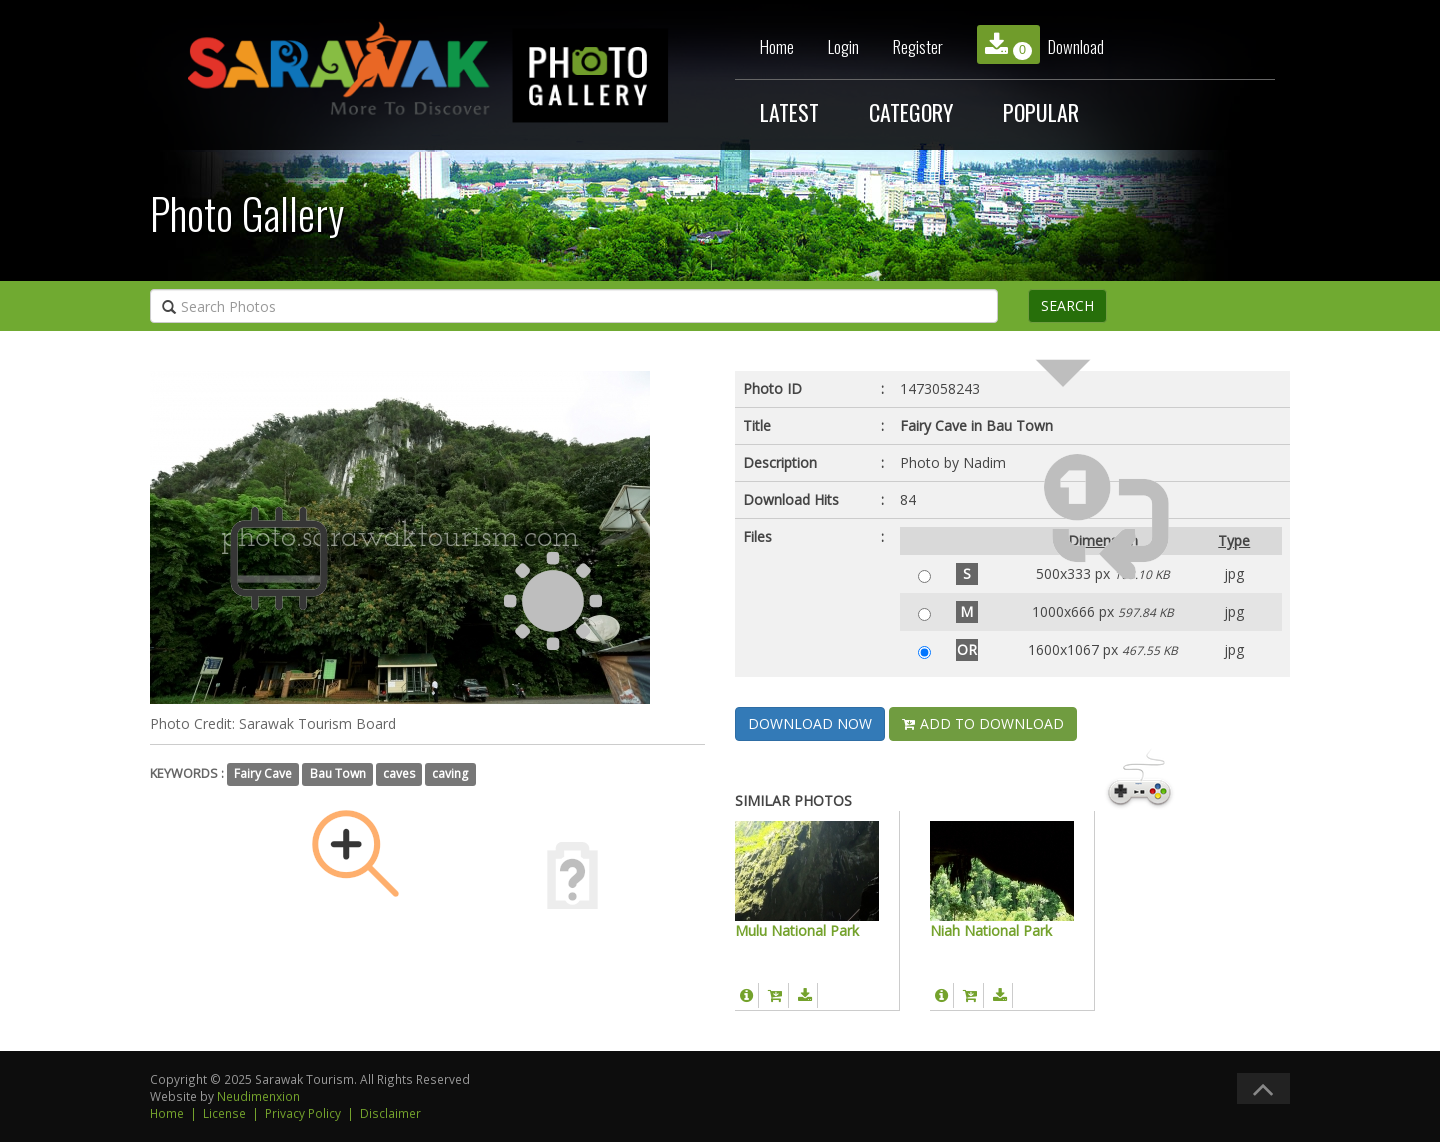 This screenshot has width=1440, height=1142. I want to click on indicates battery not detected or missing, so click(572, 875).